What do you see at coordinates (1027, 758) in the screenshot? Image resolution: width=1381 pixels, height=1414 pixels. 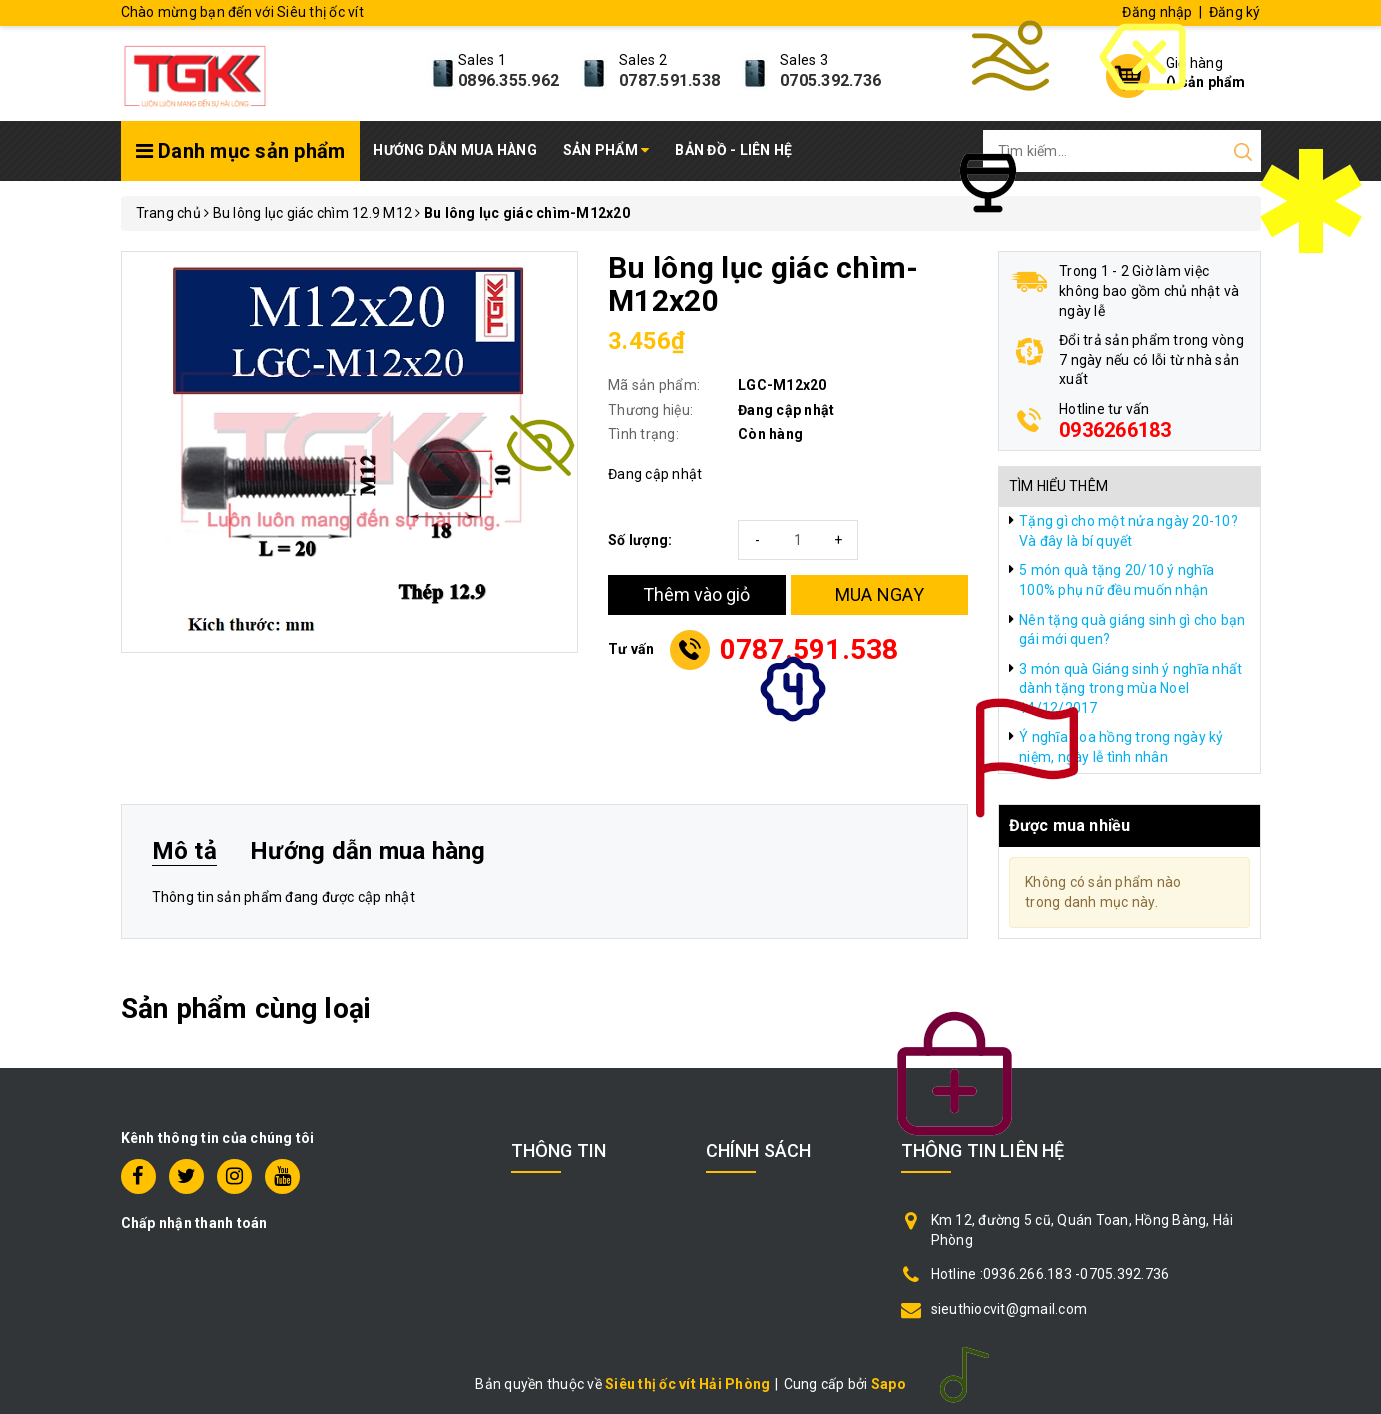 I see `flag or mark an item for follow-up` at bounding box center [1027, 758].